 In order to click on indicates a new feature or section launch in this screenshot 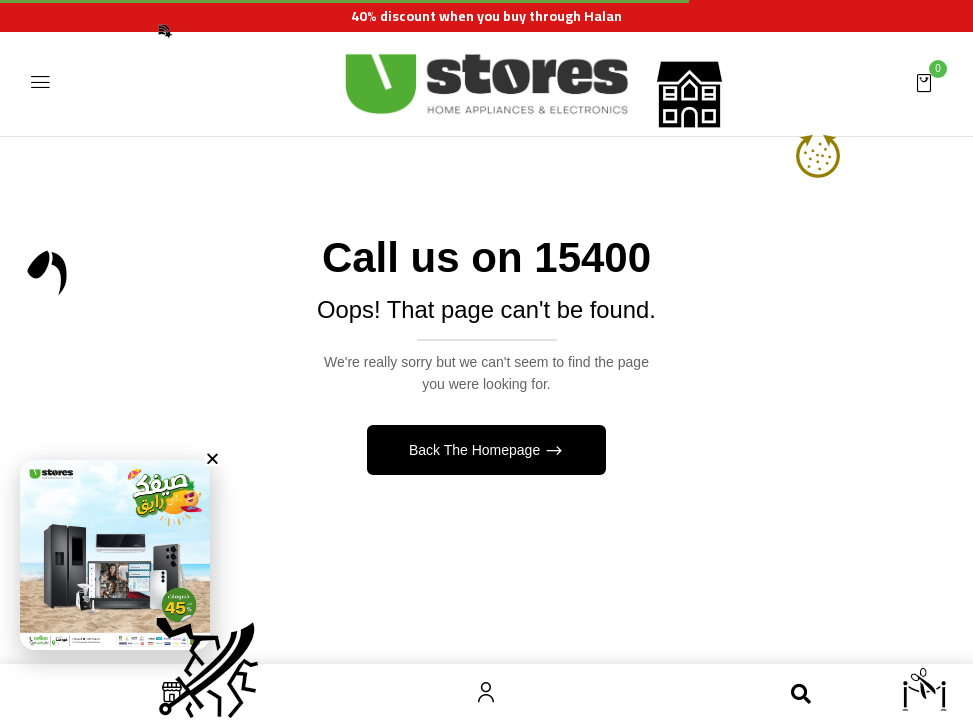, I will do `click(924, 688)`.